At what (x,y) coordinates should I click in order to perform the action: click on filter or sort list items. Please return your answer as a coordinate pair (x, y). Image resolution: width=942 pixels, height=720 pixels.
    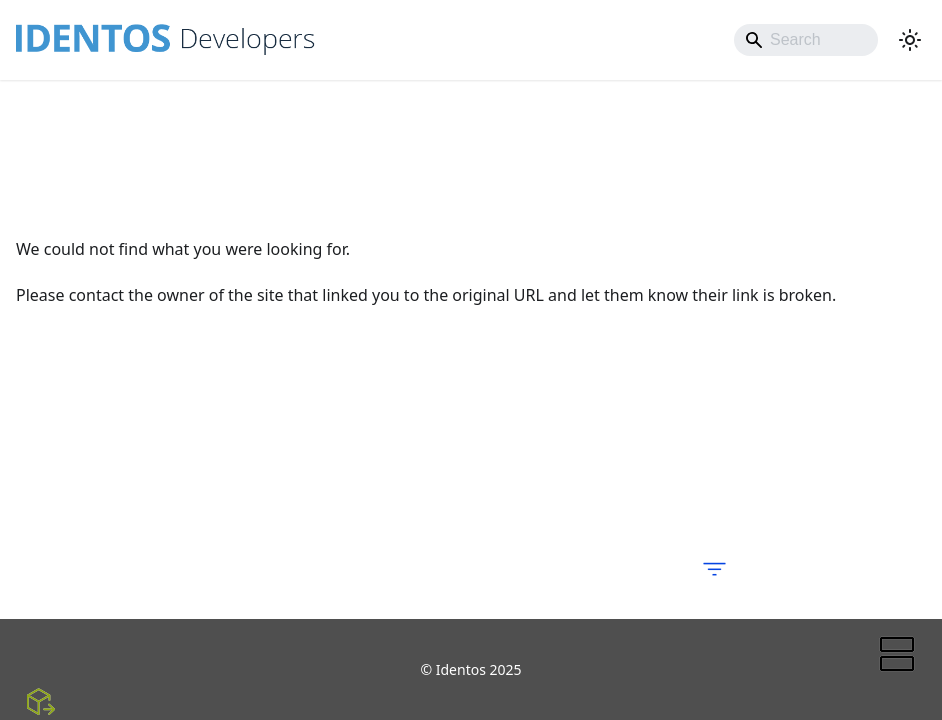
    Looking at the image, I should click on (714, 569).